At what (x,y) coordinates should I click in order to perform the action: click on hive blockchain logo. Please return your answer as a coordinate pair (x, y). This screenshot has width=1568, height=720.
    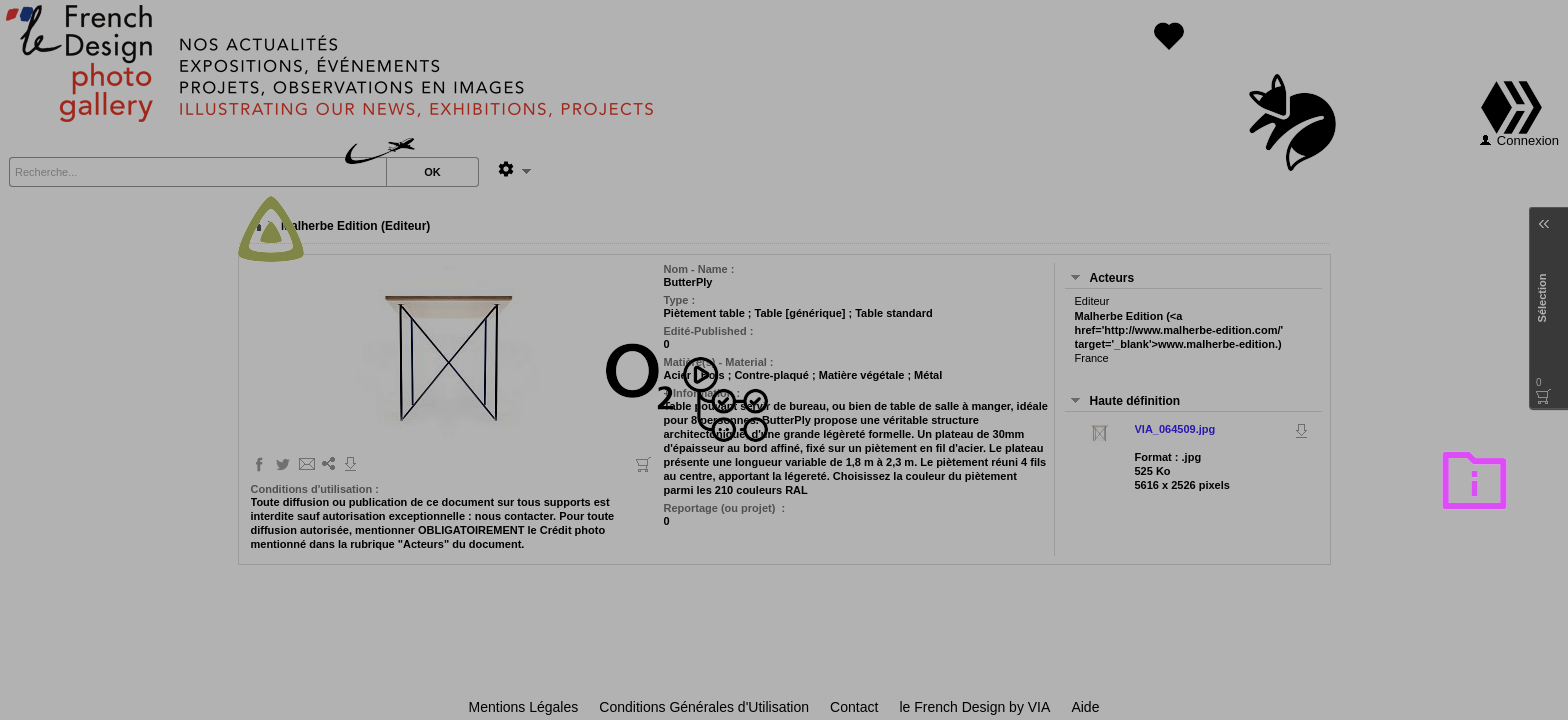
    Looking at the image, I should click on (1511, 107).